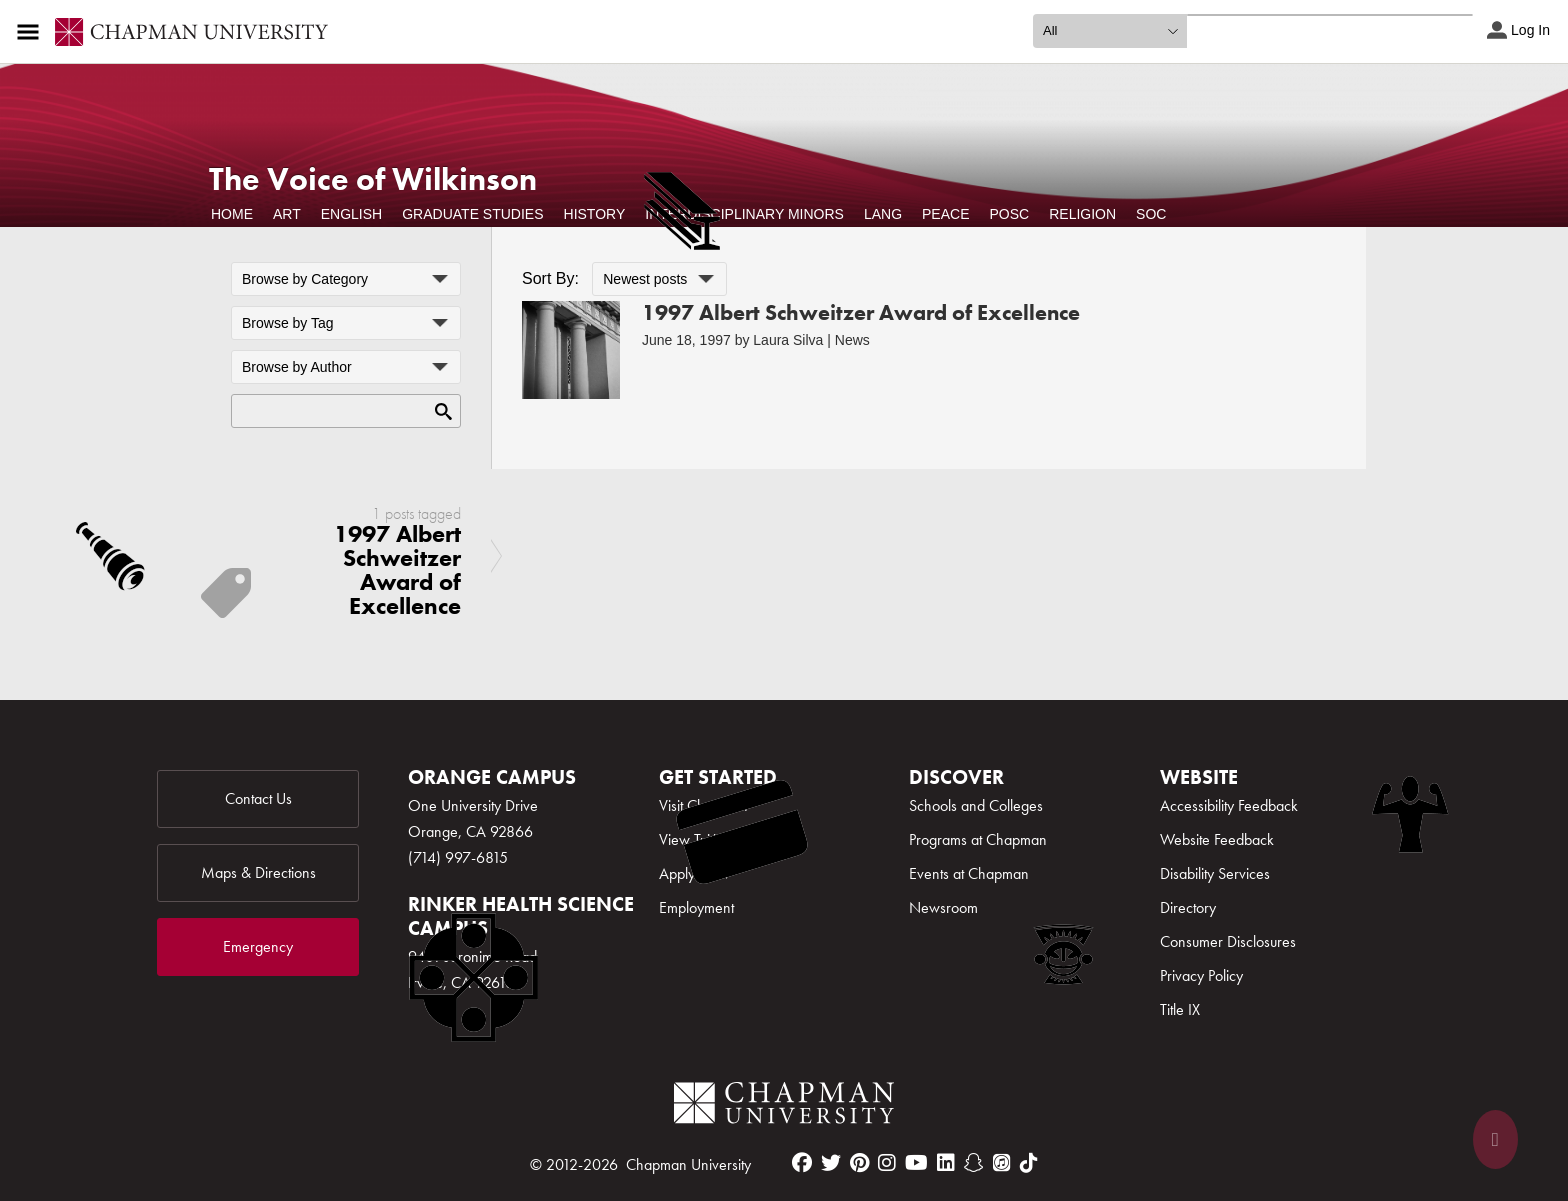 This screenshot has width=1568, height=1201. What do you see at coordinates (1063, 954) in the screenshot?
I see `decorative tribal or aztec-themed game badge` at bounding box center [1063, 954].